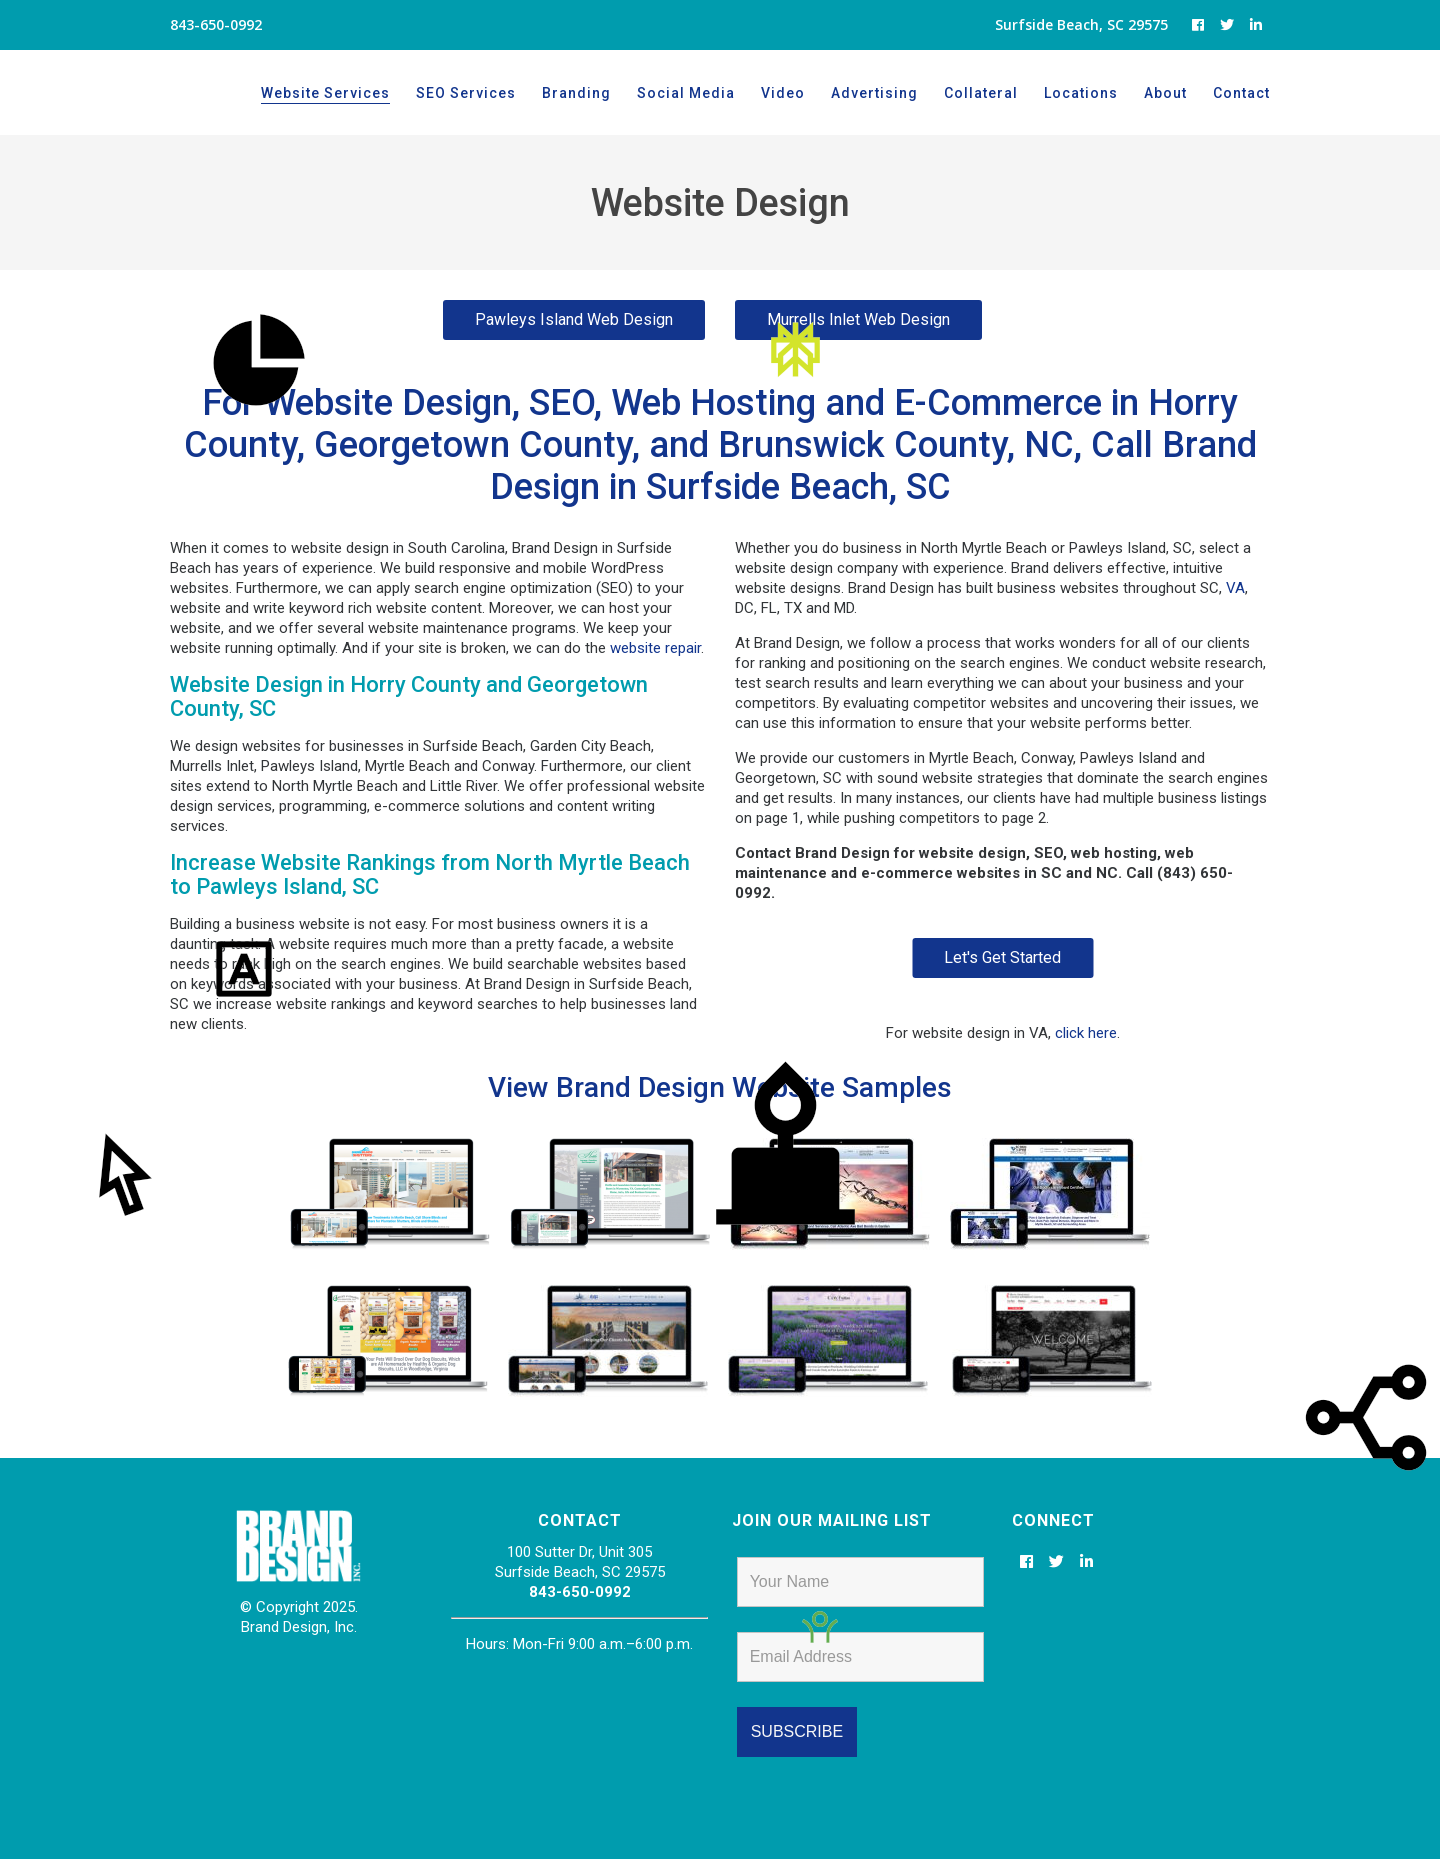 This screenshot has height=1859, width=1440. I want to click on accessibility or inclusive design features, so click(820, 1627).